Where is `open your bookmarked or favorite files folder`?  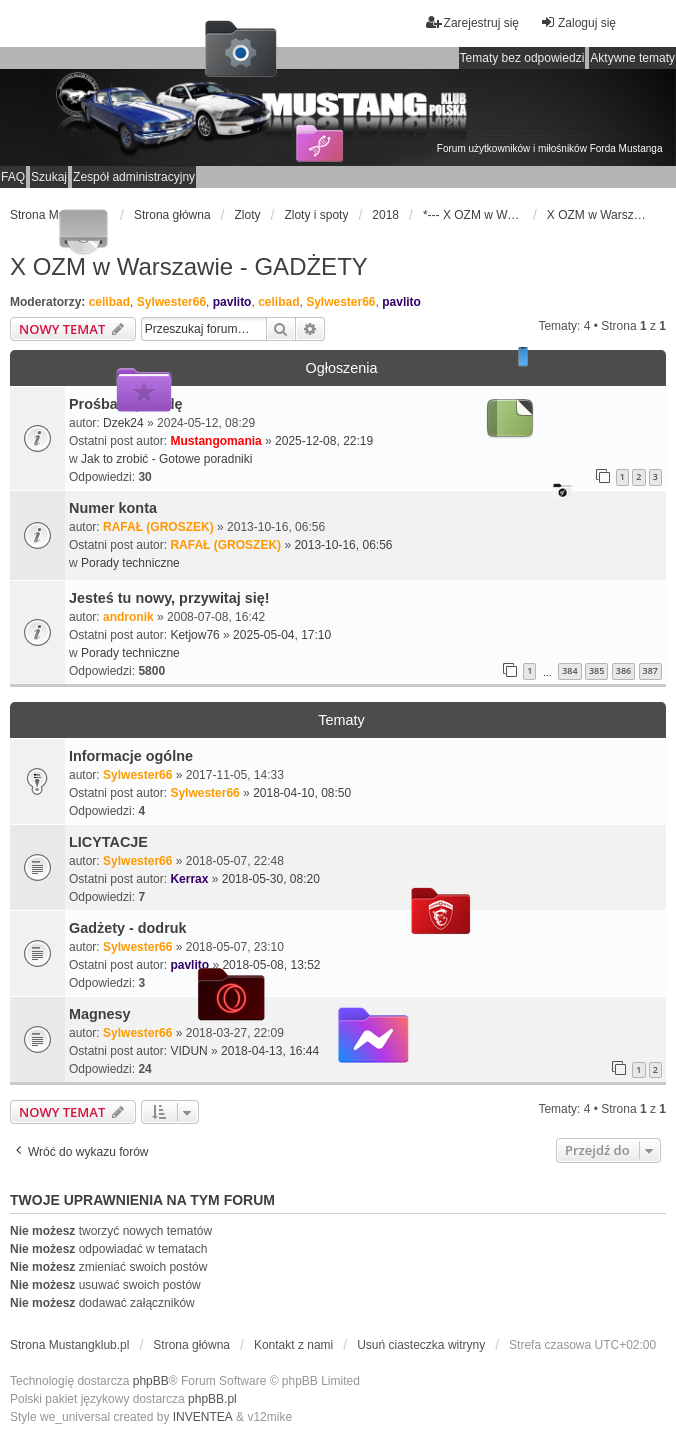
open your bookmarked or favorite files folder is located at coordinates (144, 390).